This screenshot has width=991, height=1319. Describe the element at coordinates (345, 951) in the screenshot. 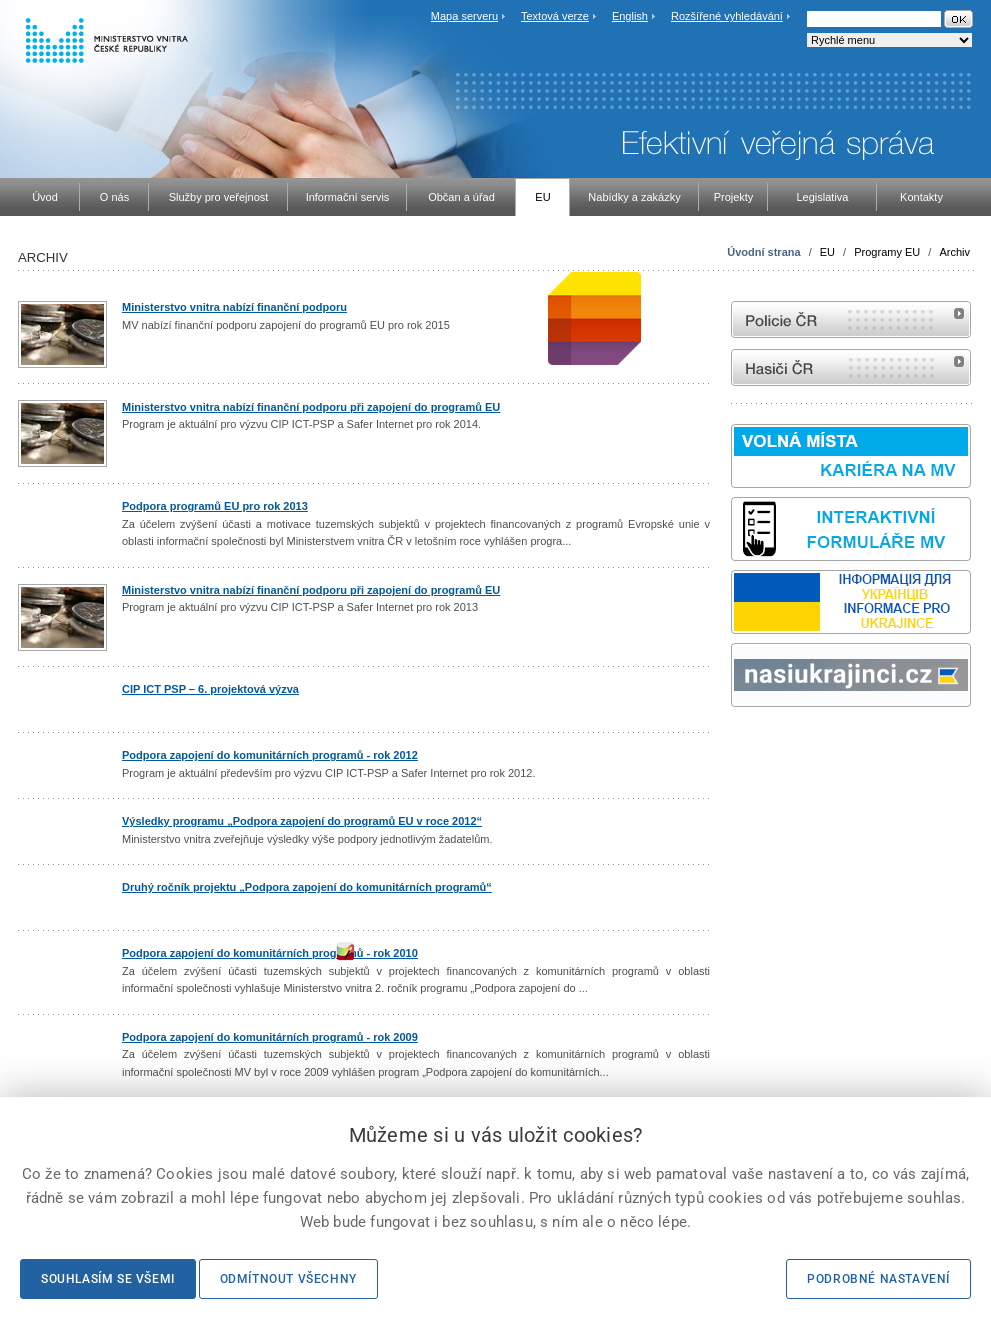

I see `launch winetricks application` at that location.